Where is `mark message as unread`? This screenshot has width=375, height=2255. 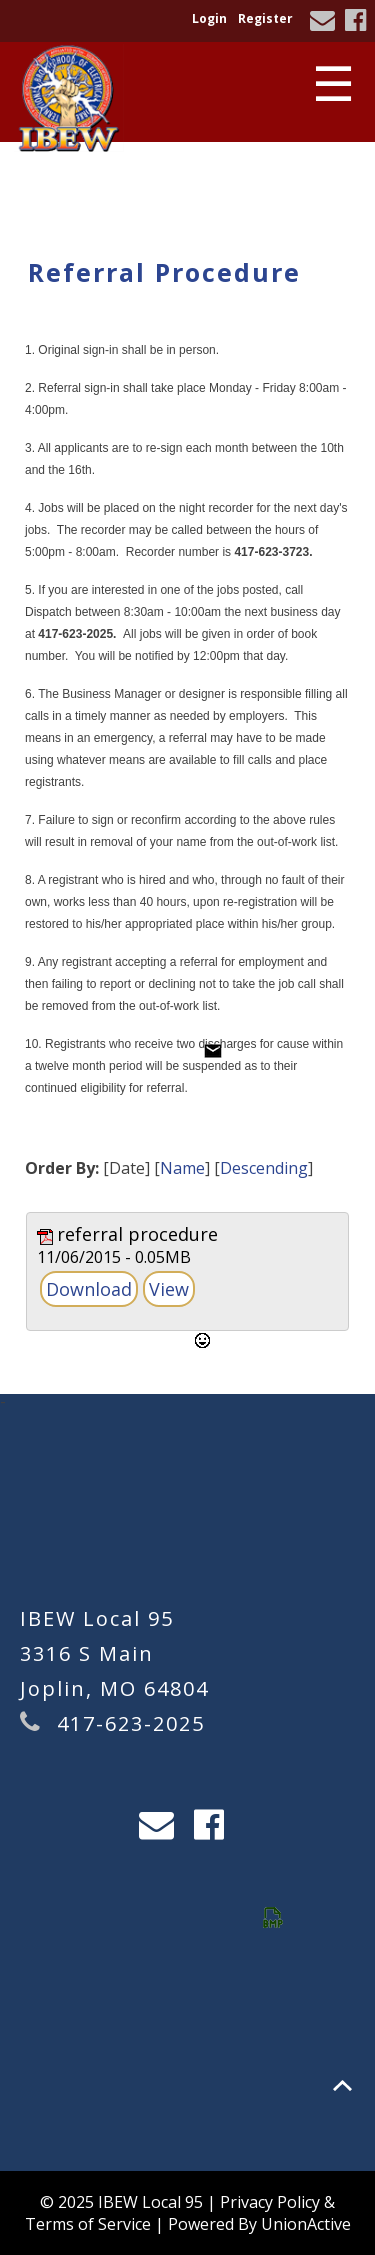
mark message as unread is located at coordinates (213, 1051).